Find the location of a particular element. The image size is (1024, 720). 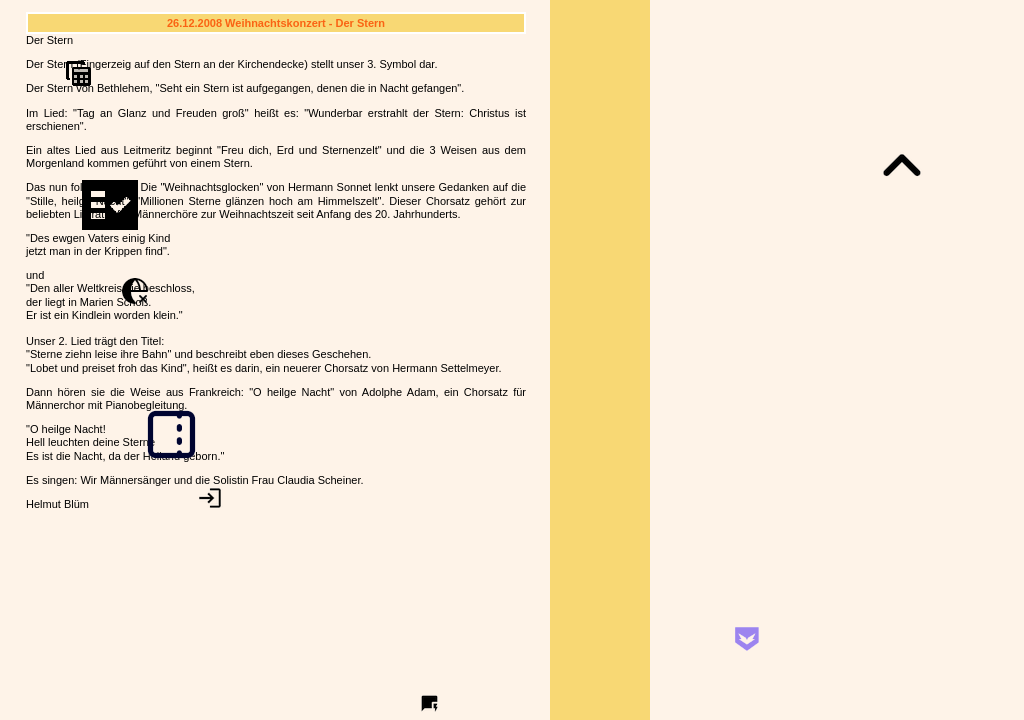

verify or review checklist items is located at coordinates (110, 205).